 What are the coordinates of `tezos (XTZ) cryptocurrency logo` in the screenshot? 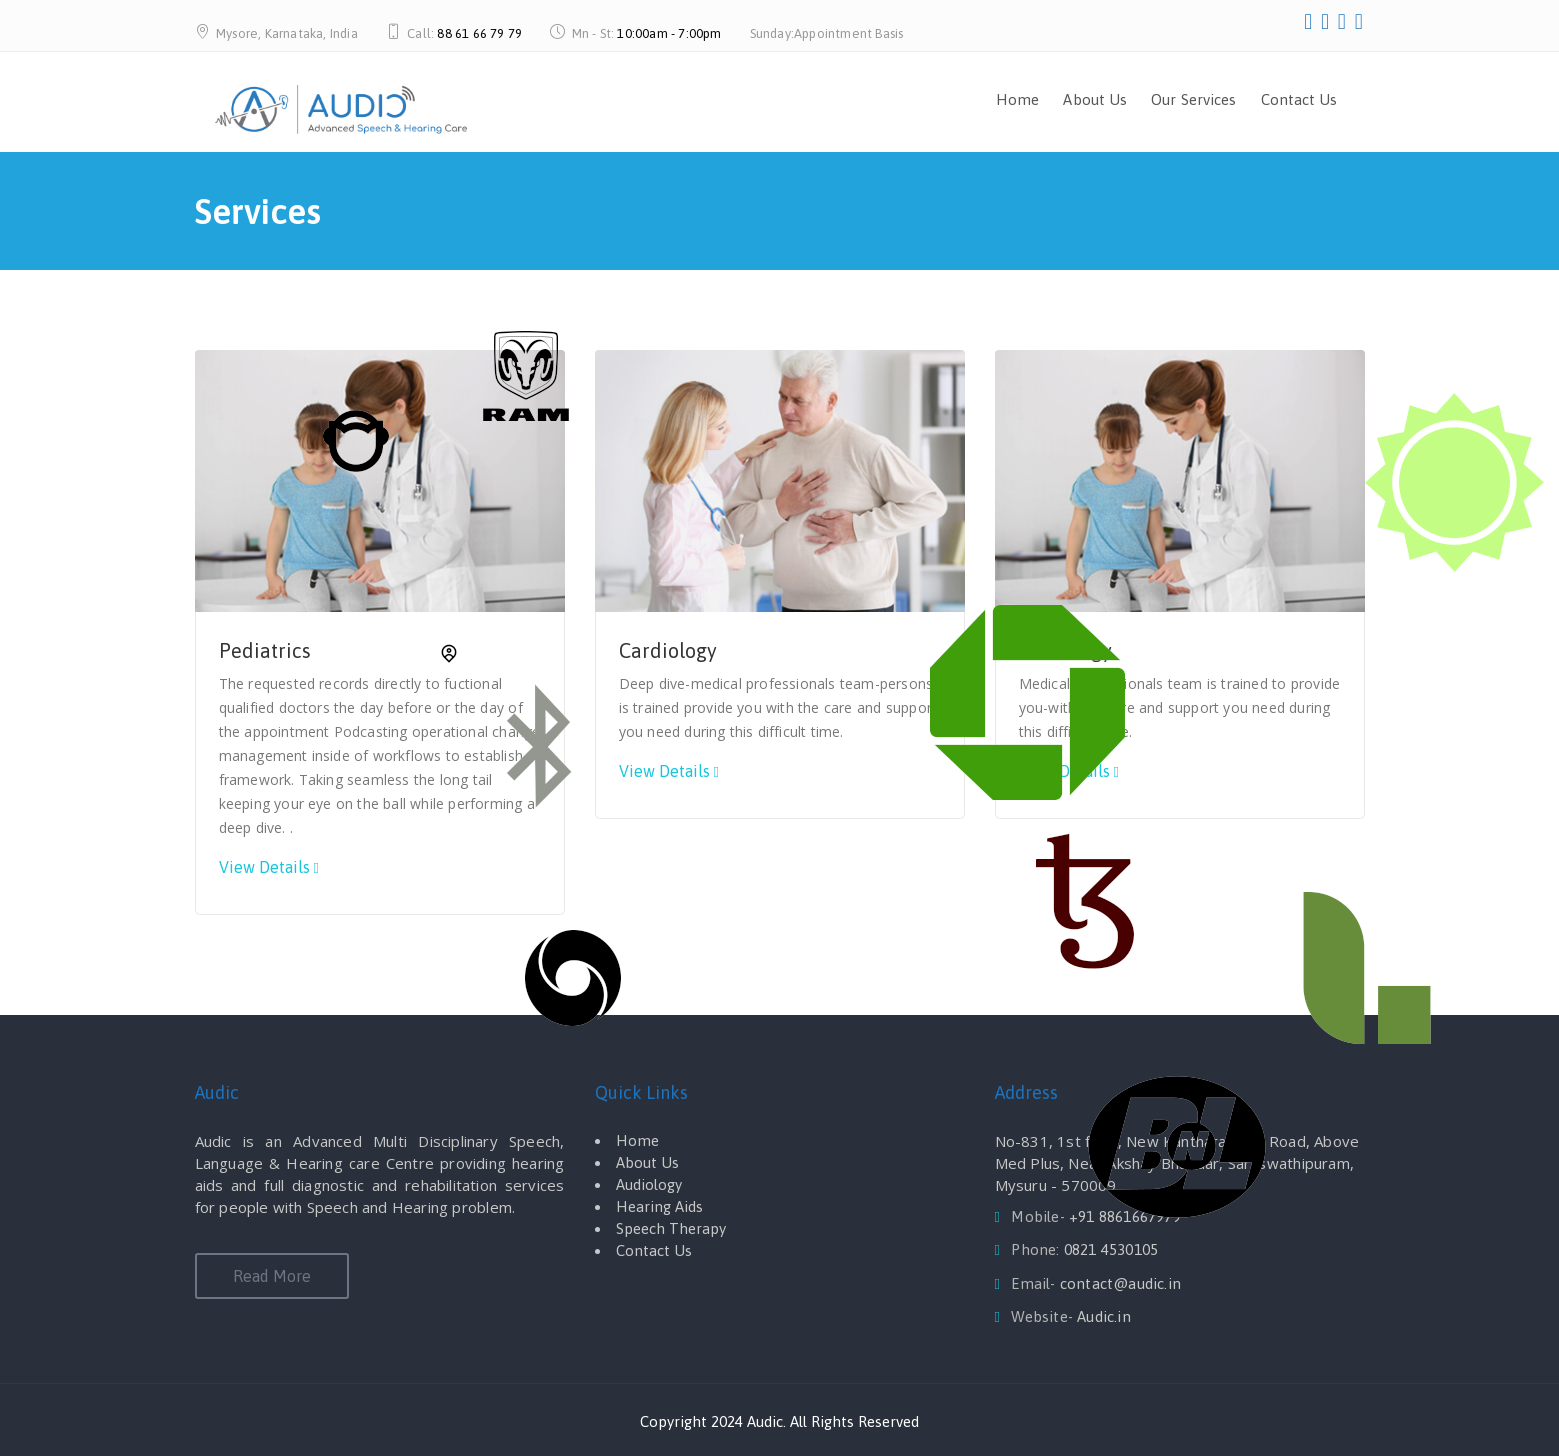 It's located at (1085, 898).